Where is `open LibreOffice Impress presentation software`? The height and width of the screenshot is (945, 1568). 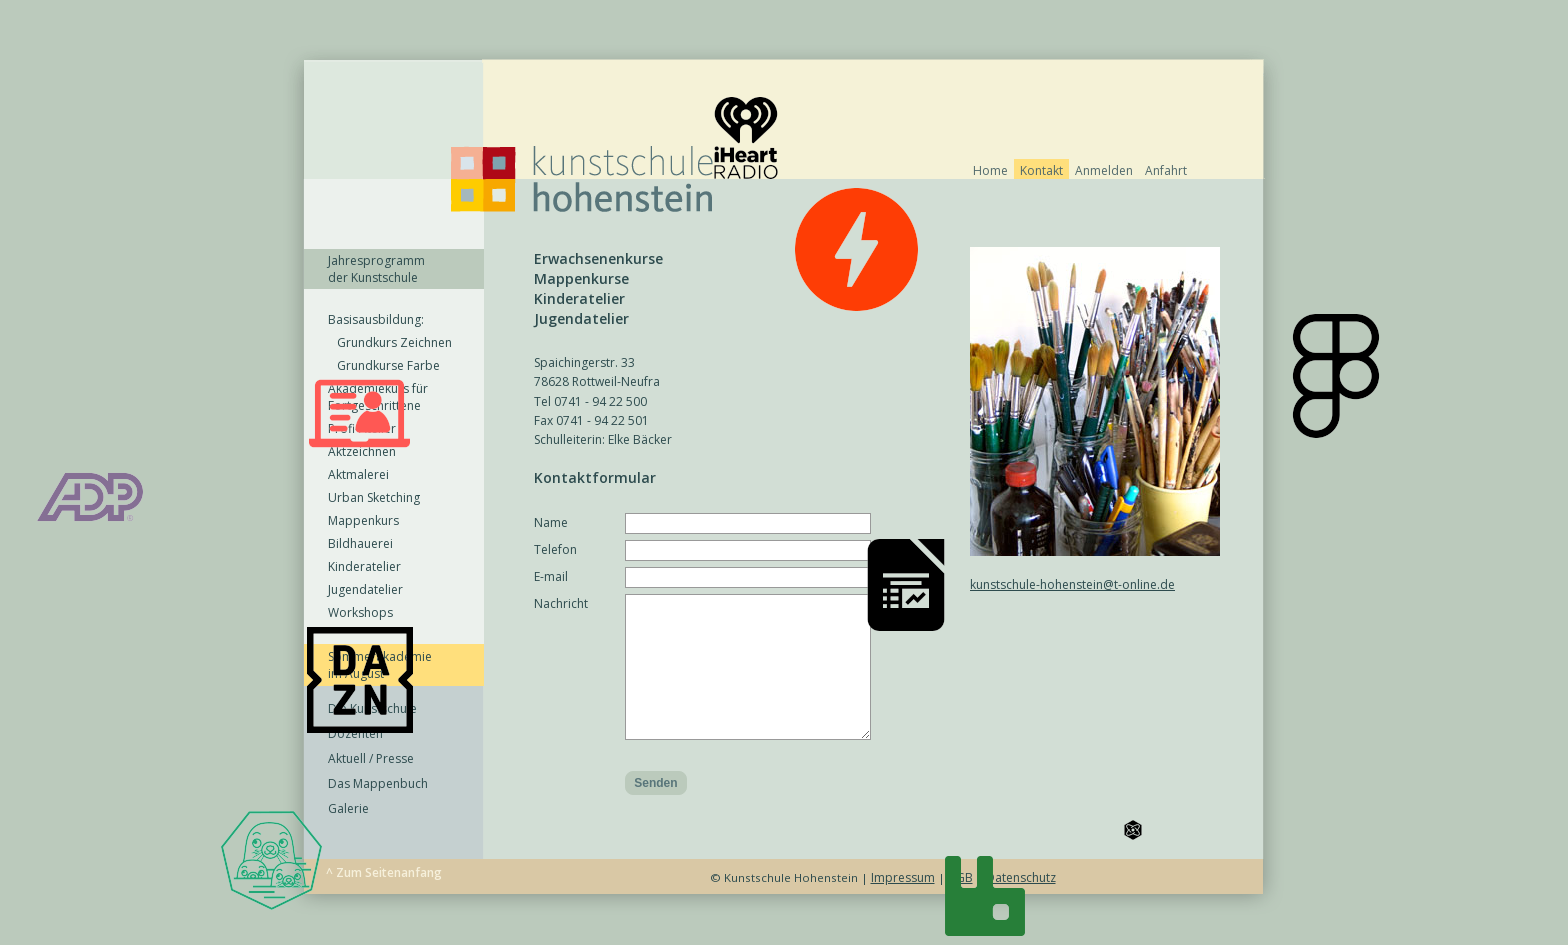 open LibreOffice Impress presentation software is located at coordinates (906, 585).